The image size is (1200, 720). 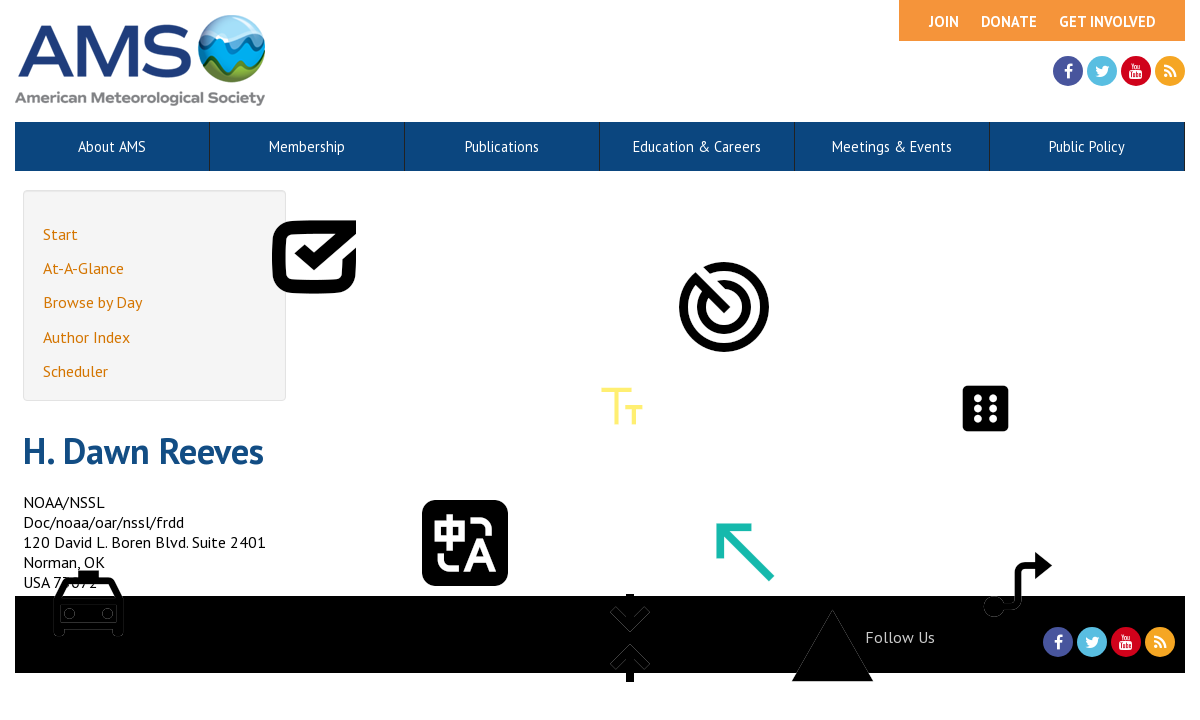 What do you see at coordinates (985, 408) in the screenshot?
I see `roll the dice or generate a random result` at bounding box center [985, 408].